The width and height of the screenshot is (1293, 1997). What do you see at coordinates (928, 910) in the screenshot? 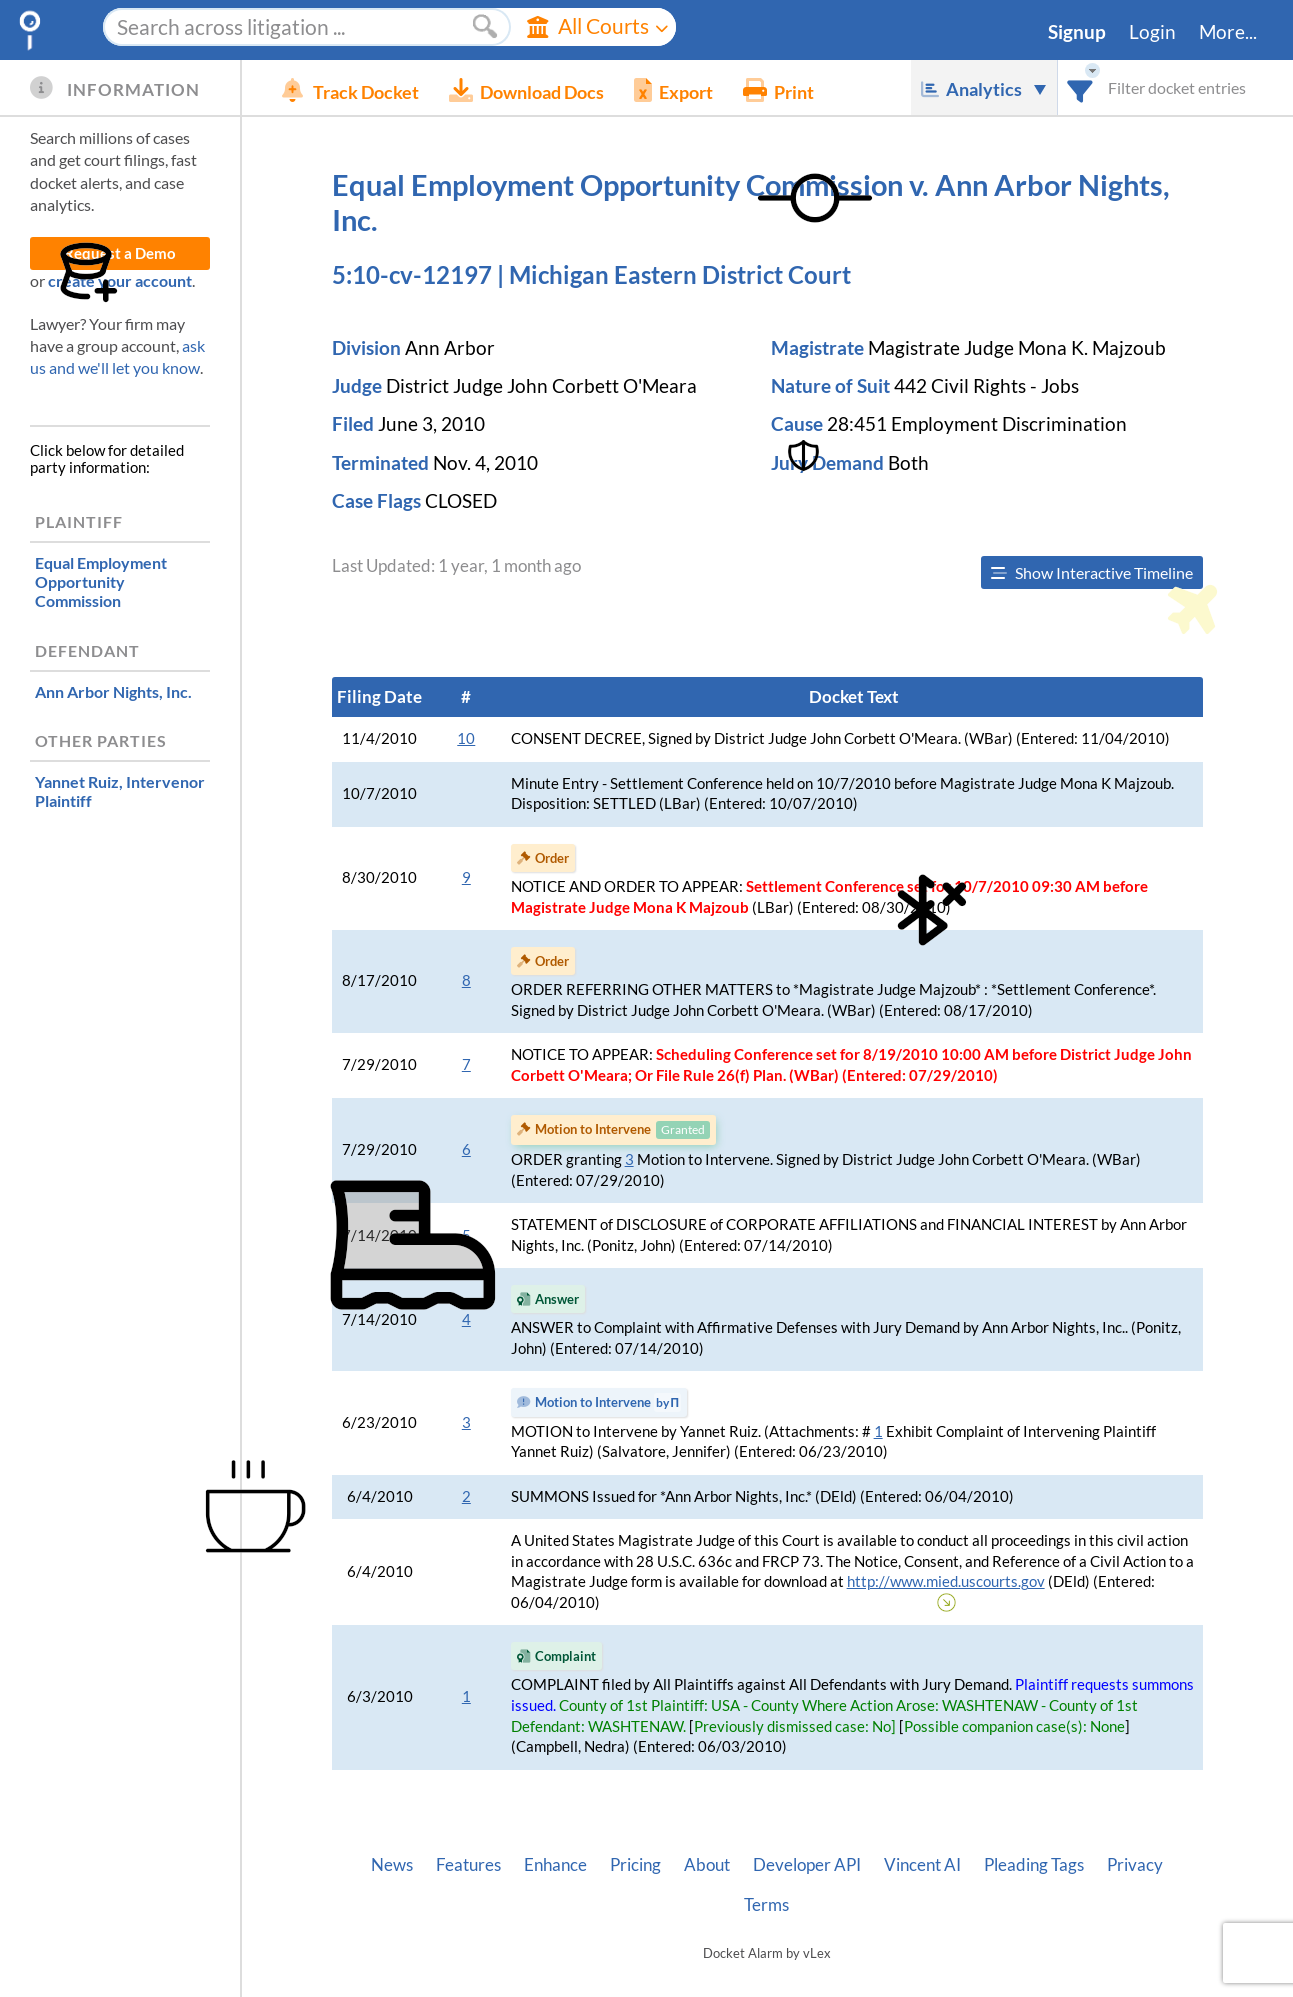
I see `bluetooth connection disabled or unavailable` at bounding box center [928, 910].